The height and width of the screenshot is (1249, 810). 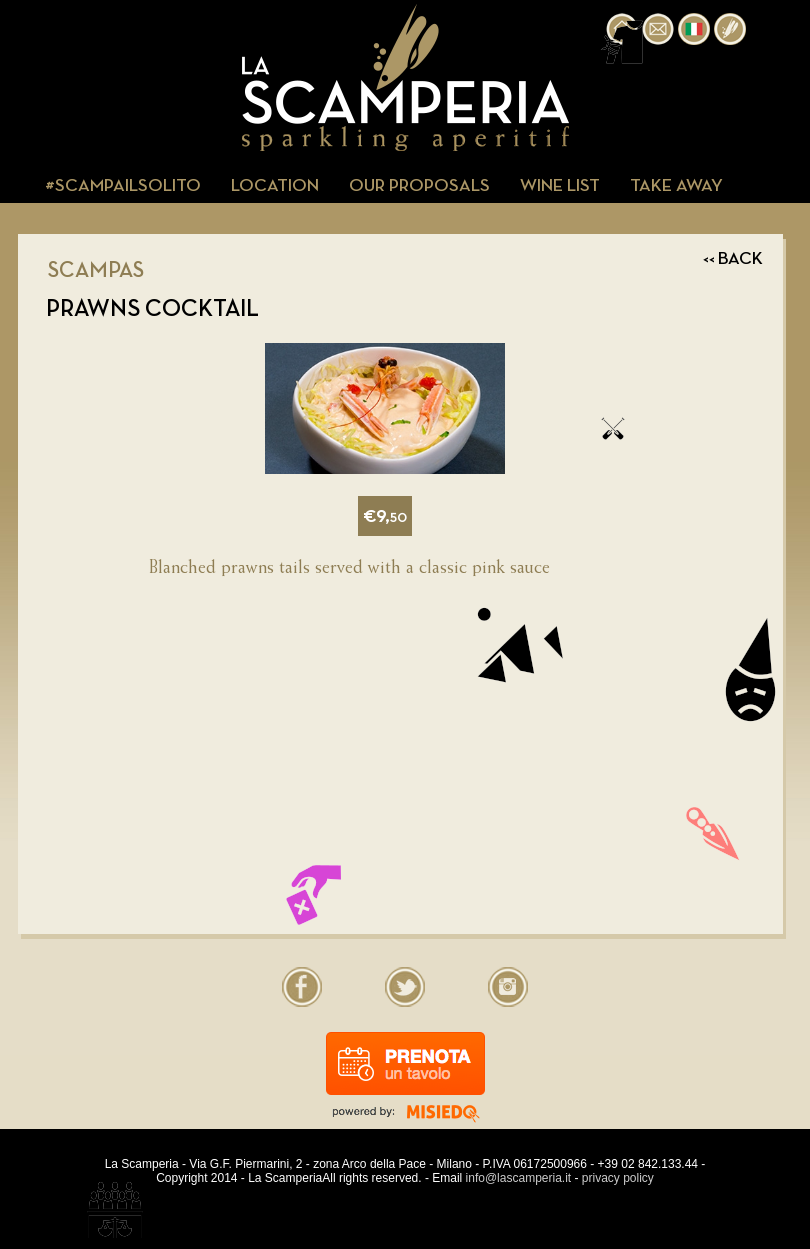 I want to click on view jury or tribunal panel, so click(x=115, y=1210).